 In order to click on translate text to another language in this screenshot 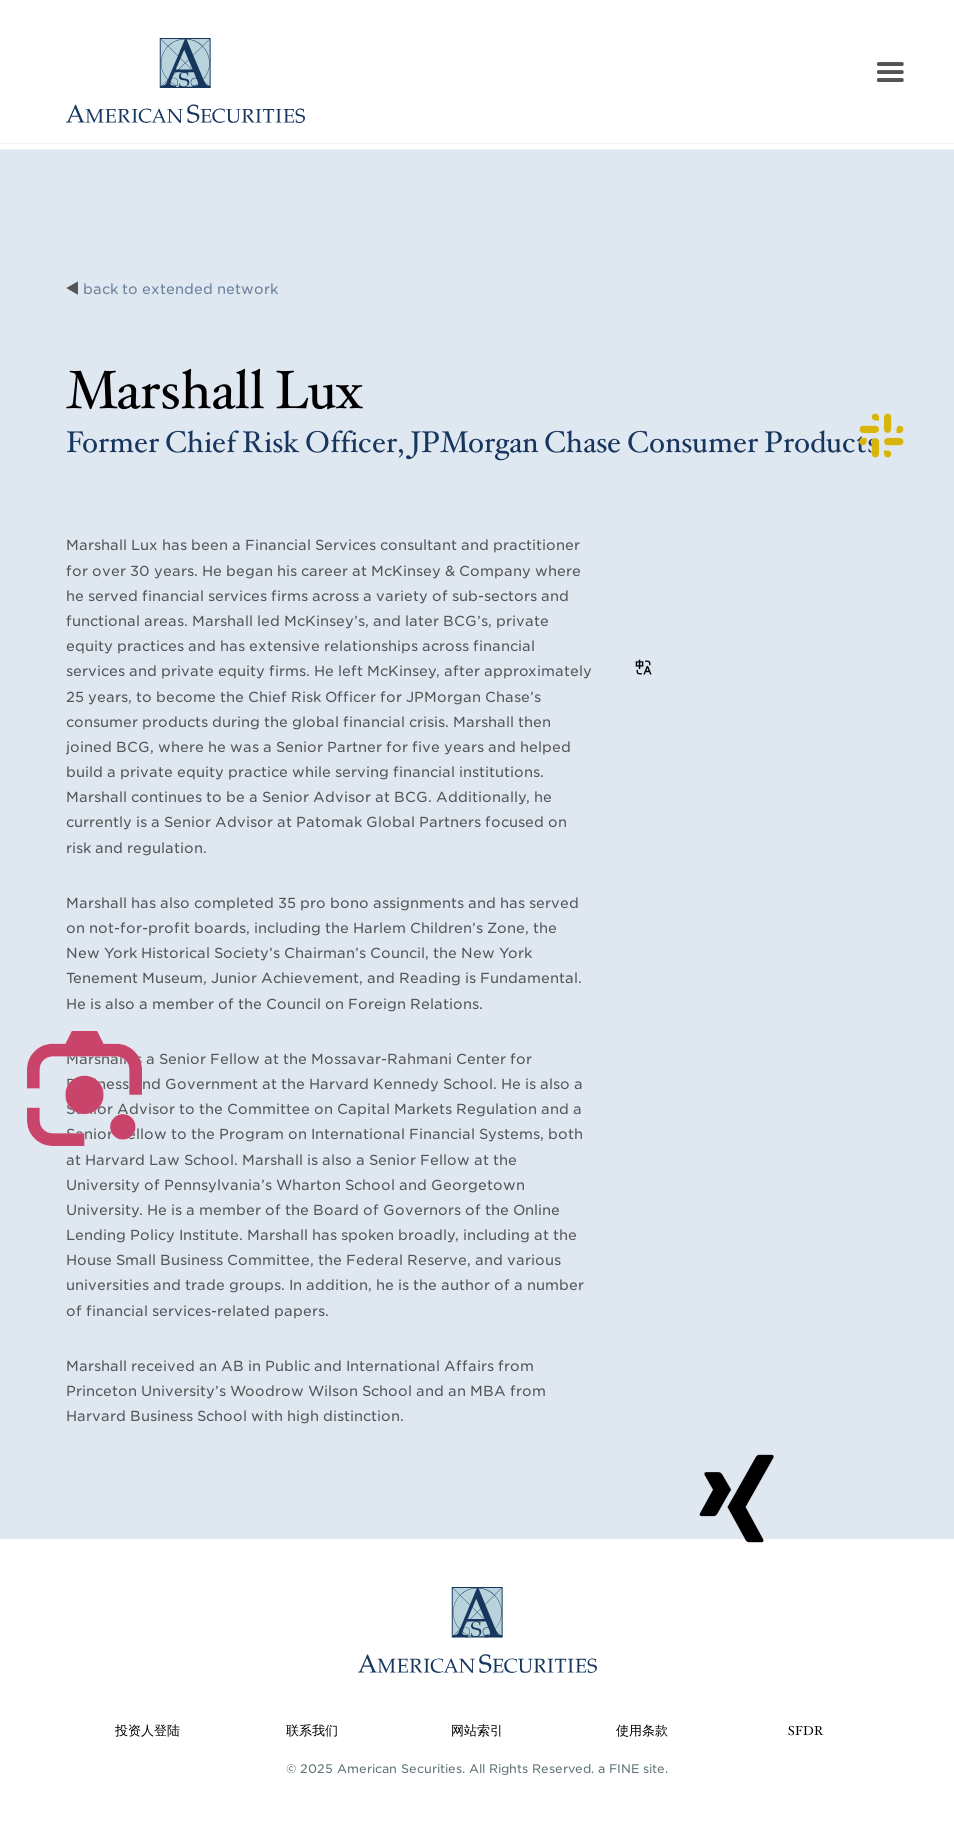, I will do `click(643, 667)`.